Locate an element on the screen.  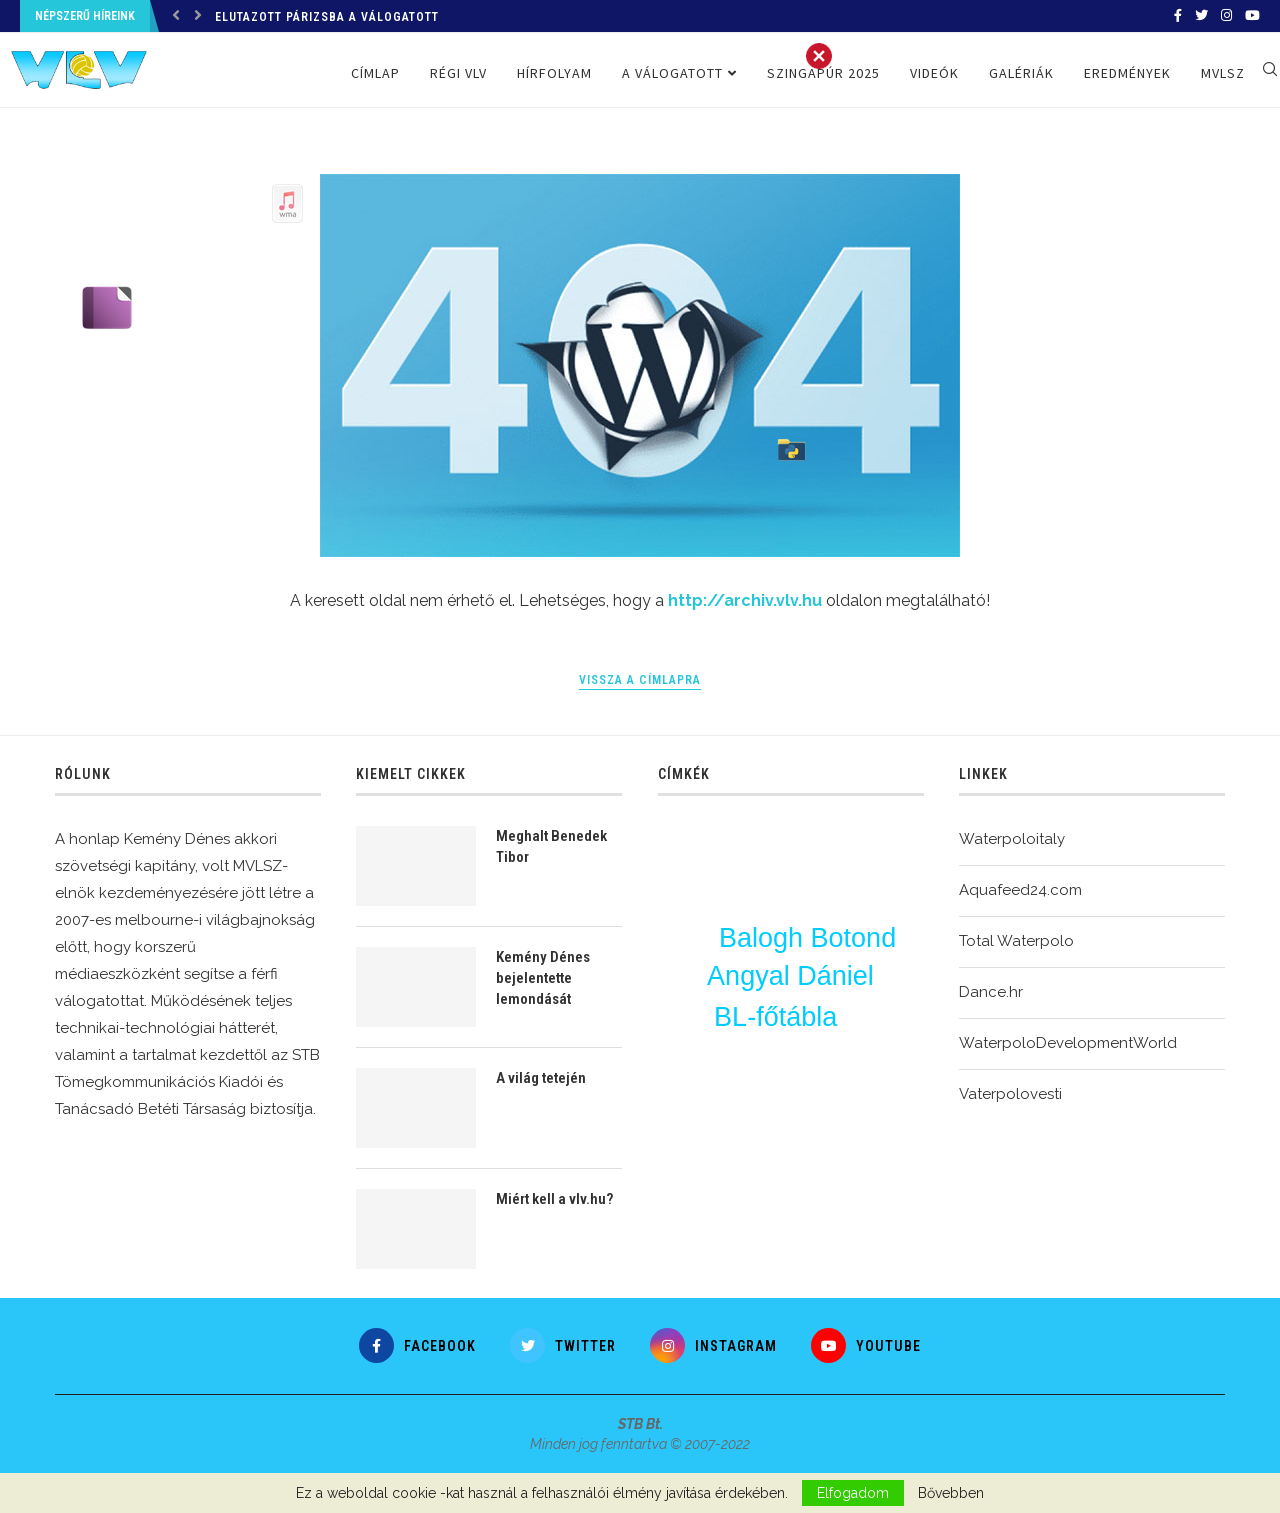
change desktop wallpaper settings is located at coordinates (107, 306).